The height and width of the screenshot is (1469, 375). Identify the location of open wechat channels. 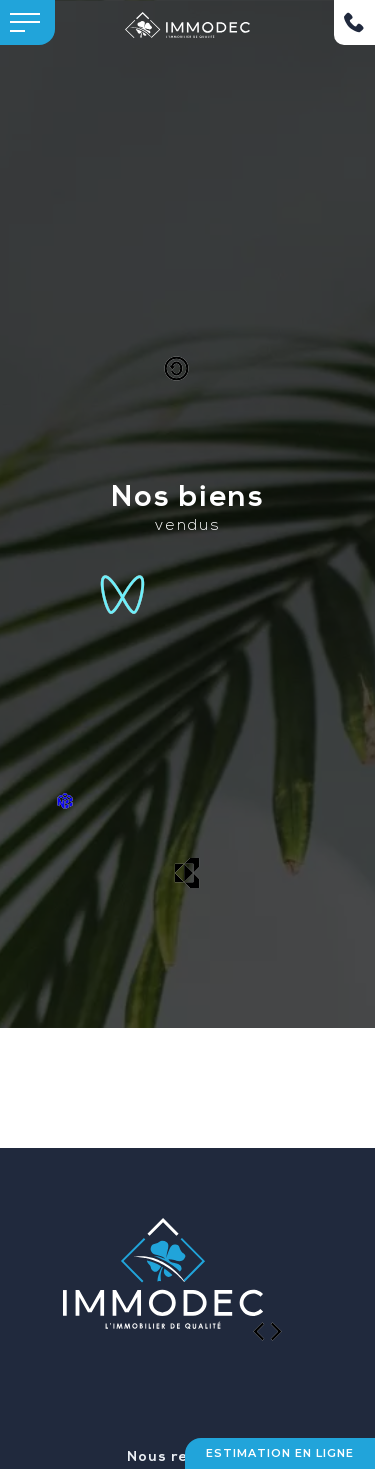
(122, 594).